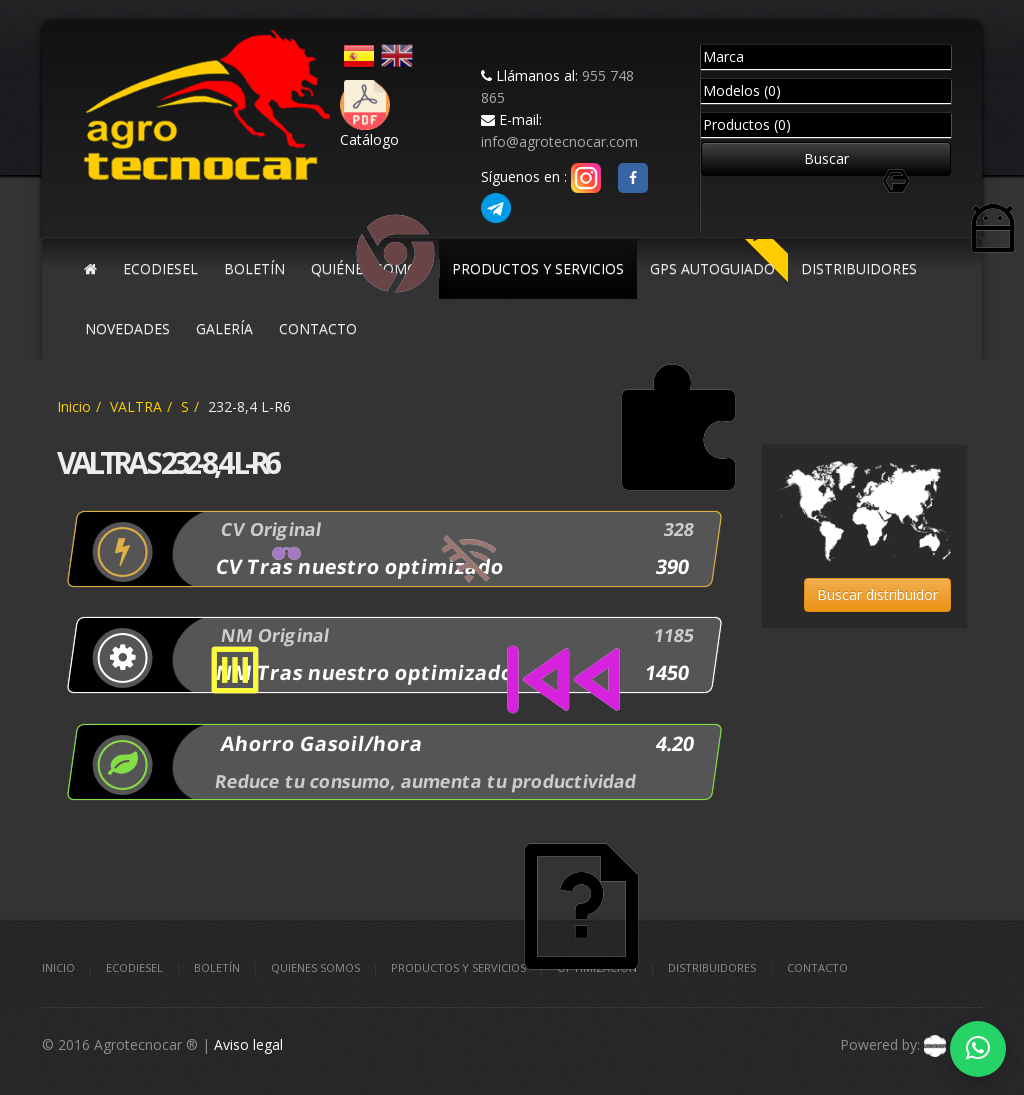 The width and height of the screenshot is (1024, 1095). Describe the element at coordinates (678, 433) in the screenshot. I see `access plugins or extensions` at that location.